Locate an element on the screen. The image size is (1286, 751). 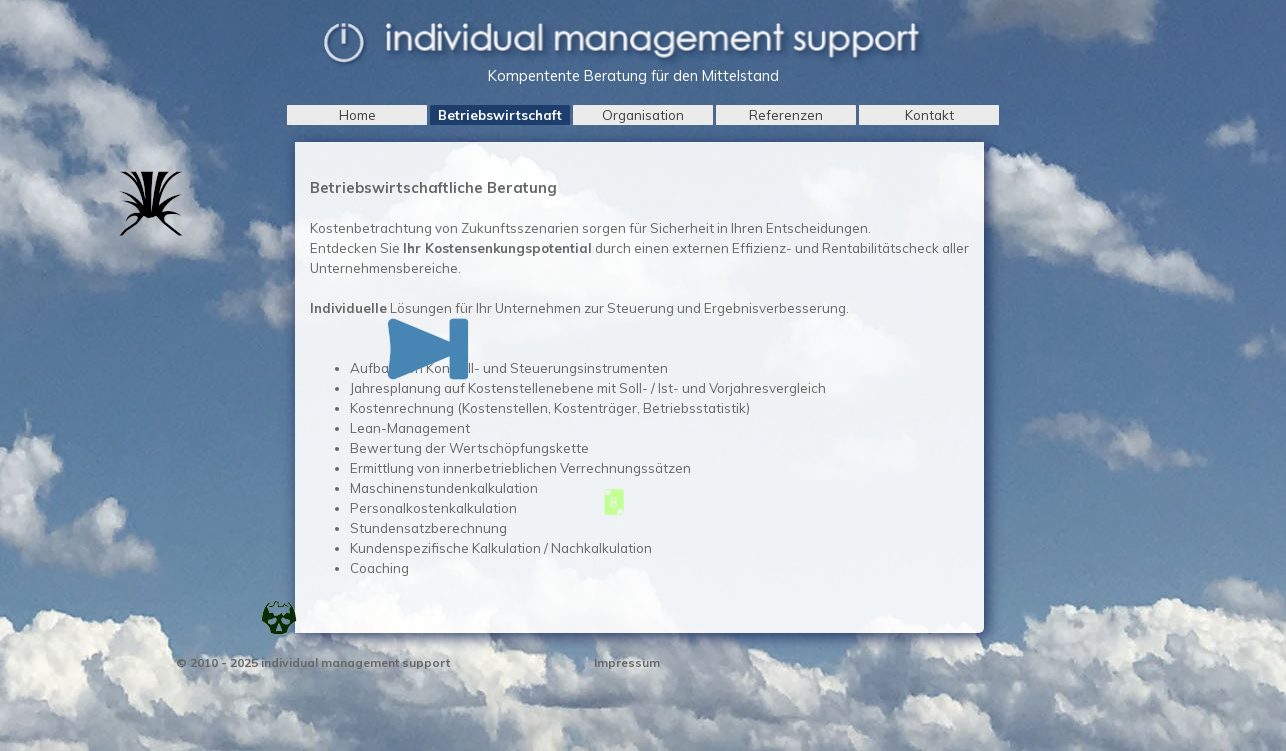
indicates player death or game over state is located at coordinates (279, 618).